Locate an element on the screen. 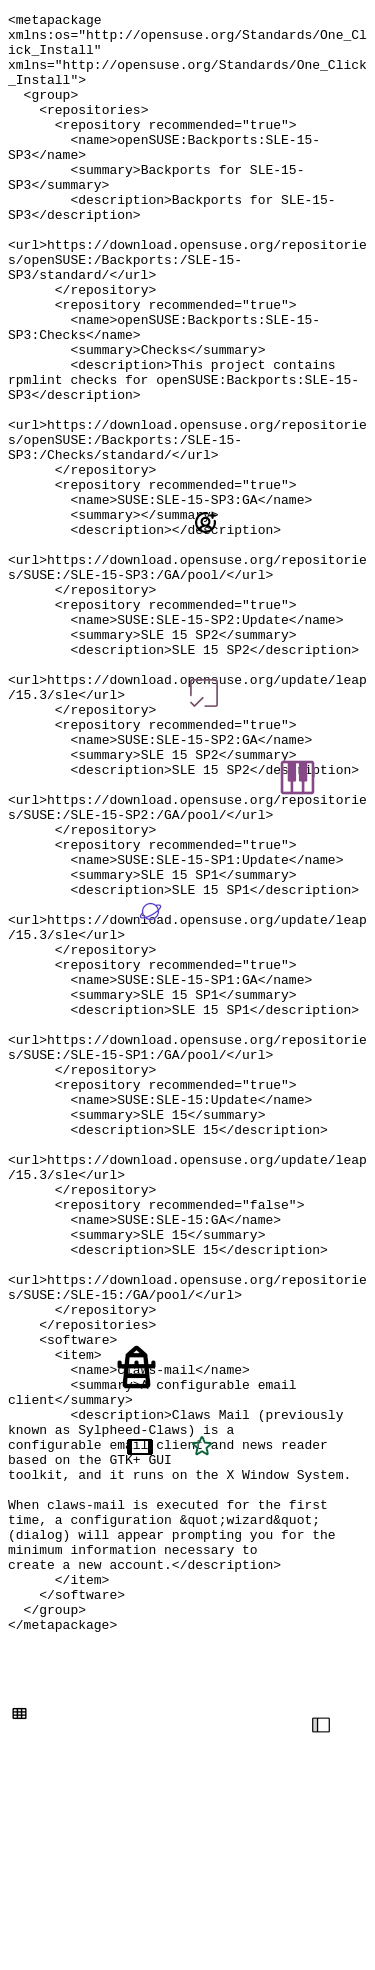 The width and height of the screenshot is (375, 1970). access website accessibility or guidance features is located at coordinates (136, 1368).